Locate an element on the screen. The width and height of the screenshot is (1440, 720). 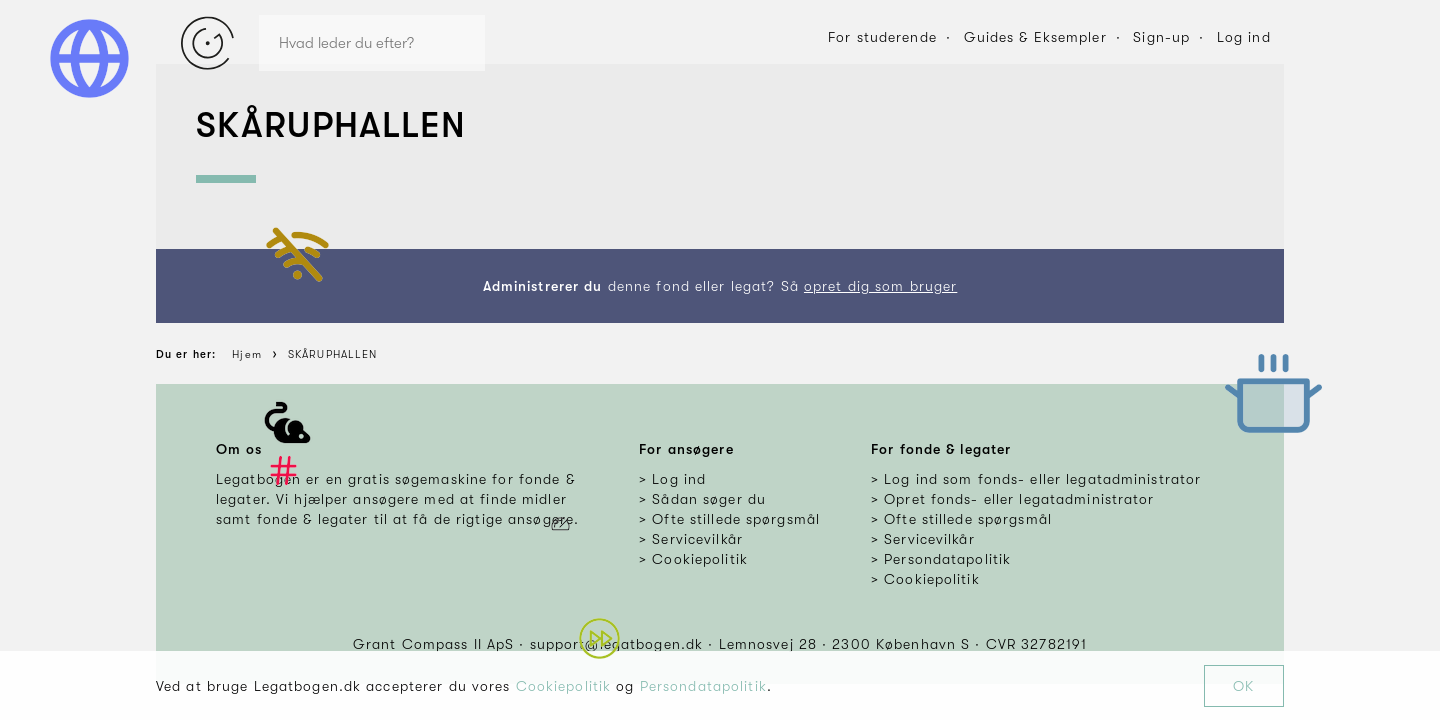
add or search for hashtags is located at coordinates (283, 470).